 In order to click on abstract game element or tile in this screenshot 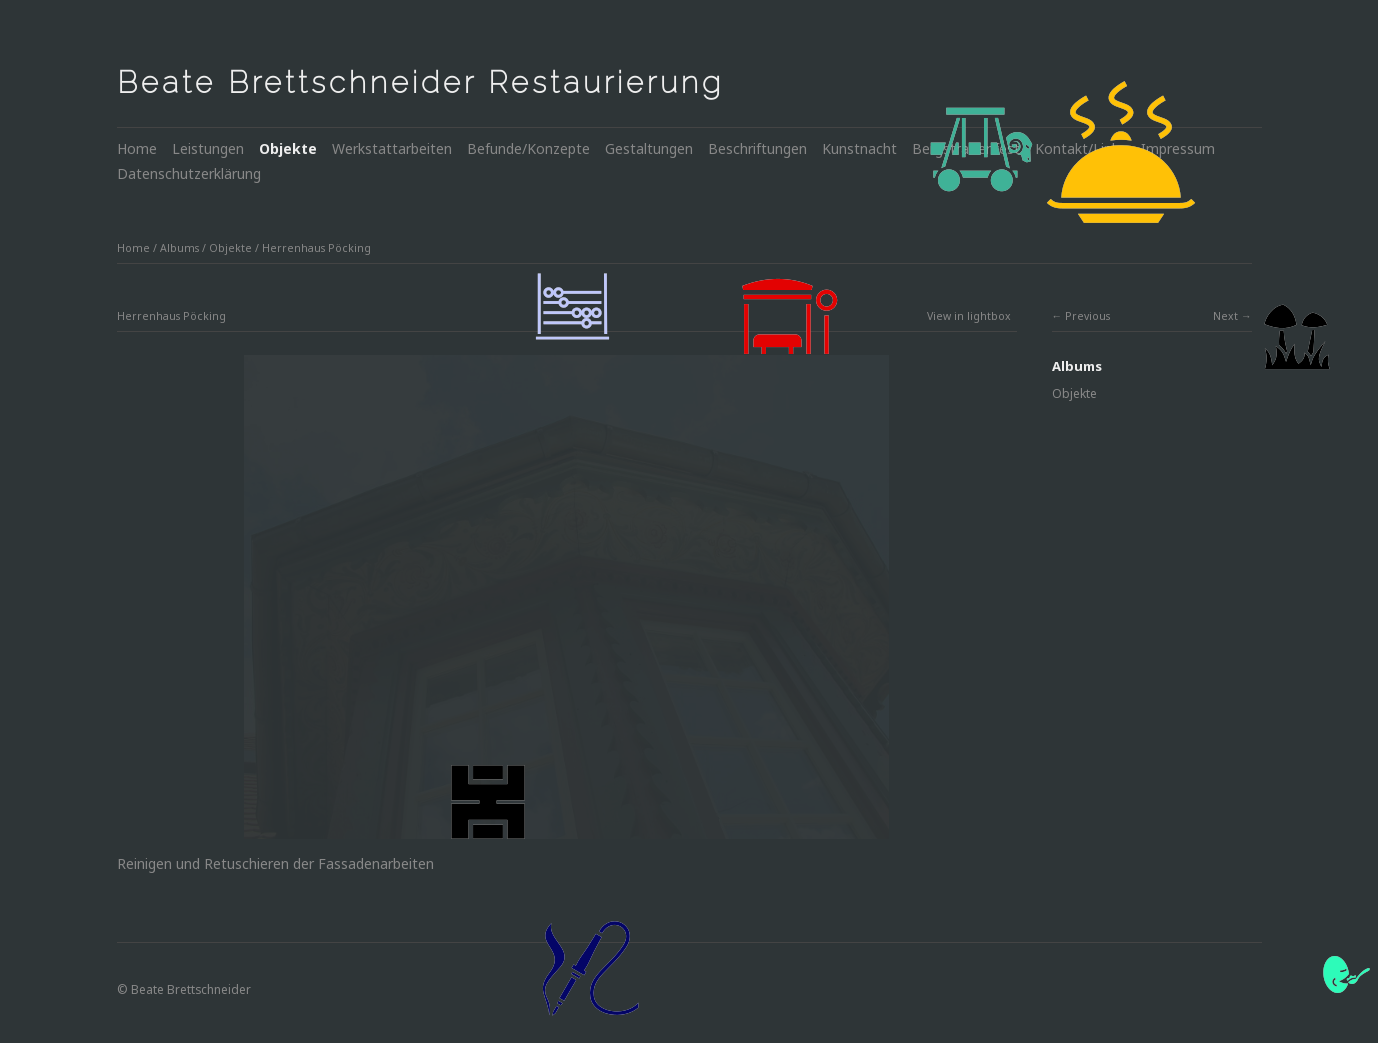, I will do `click(488, 802)`.